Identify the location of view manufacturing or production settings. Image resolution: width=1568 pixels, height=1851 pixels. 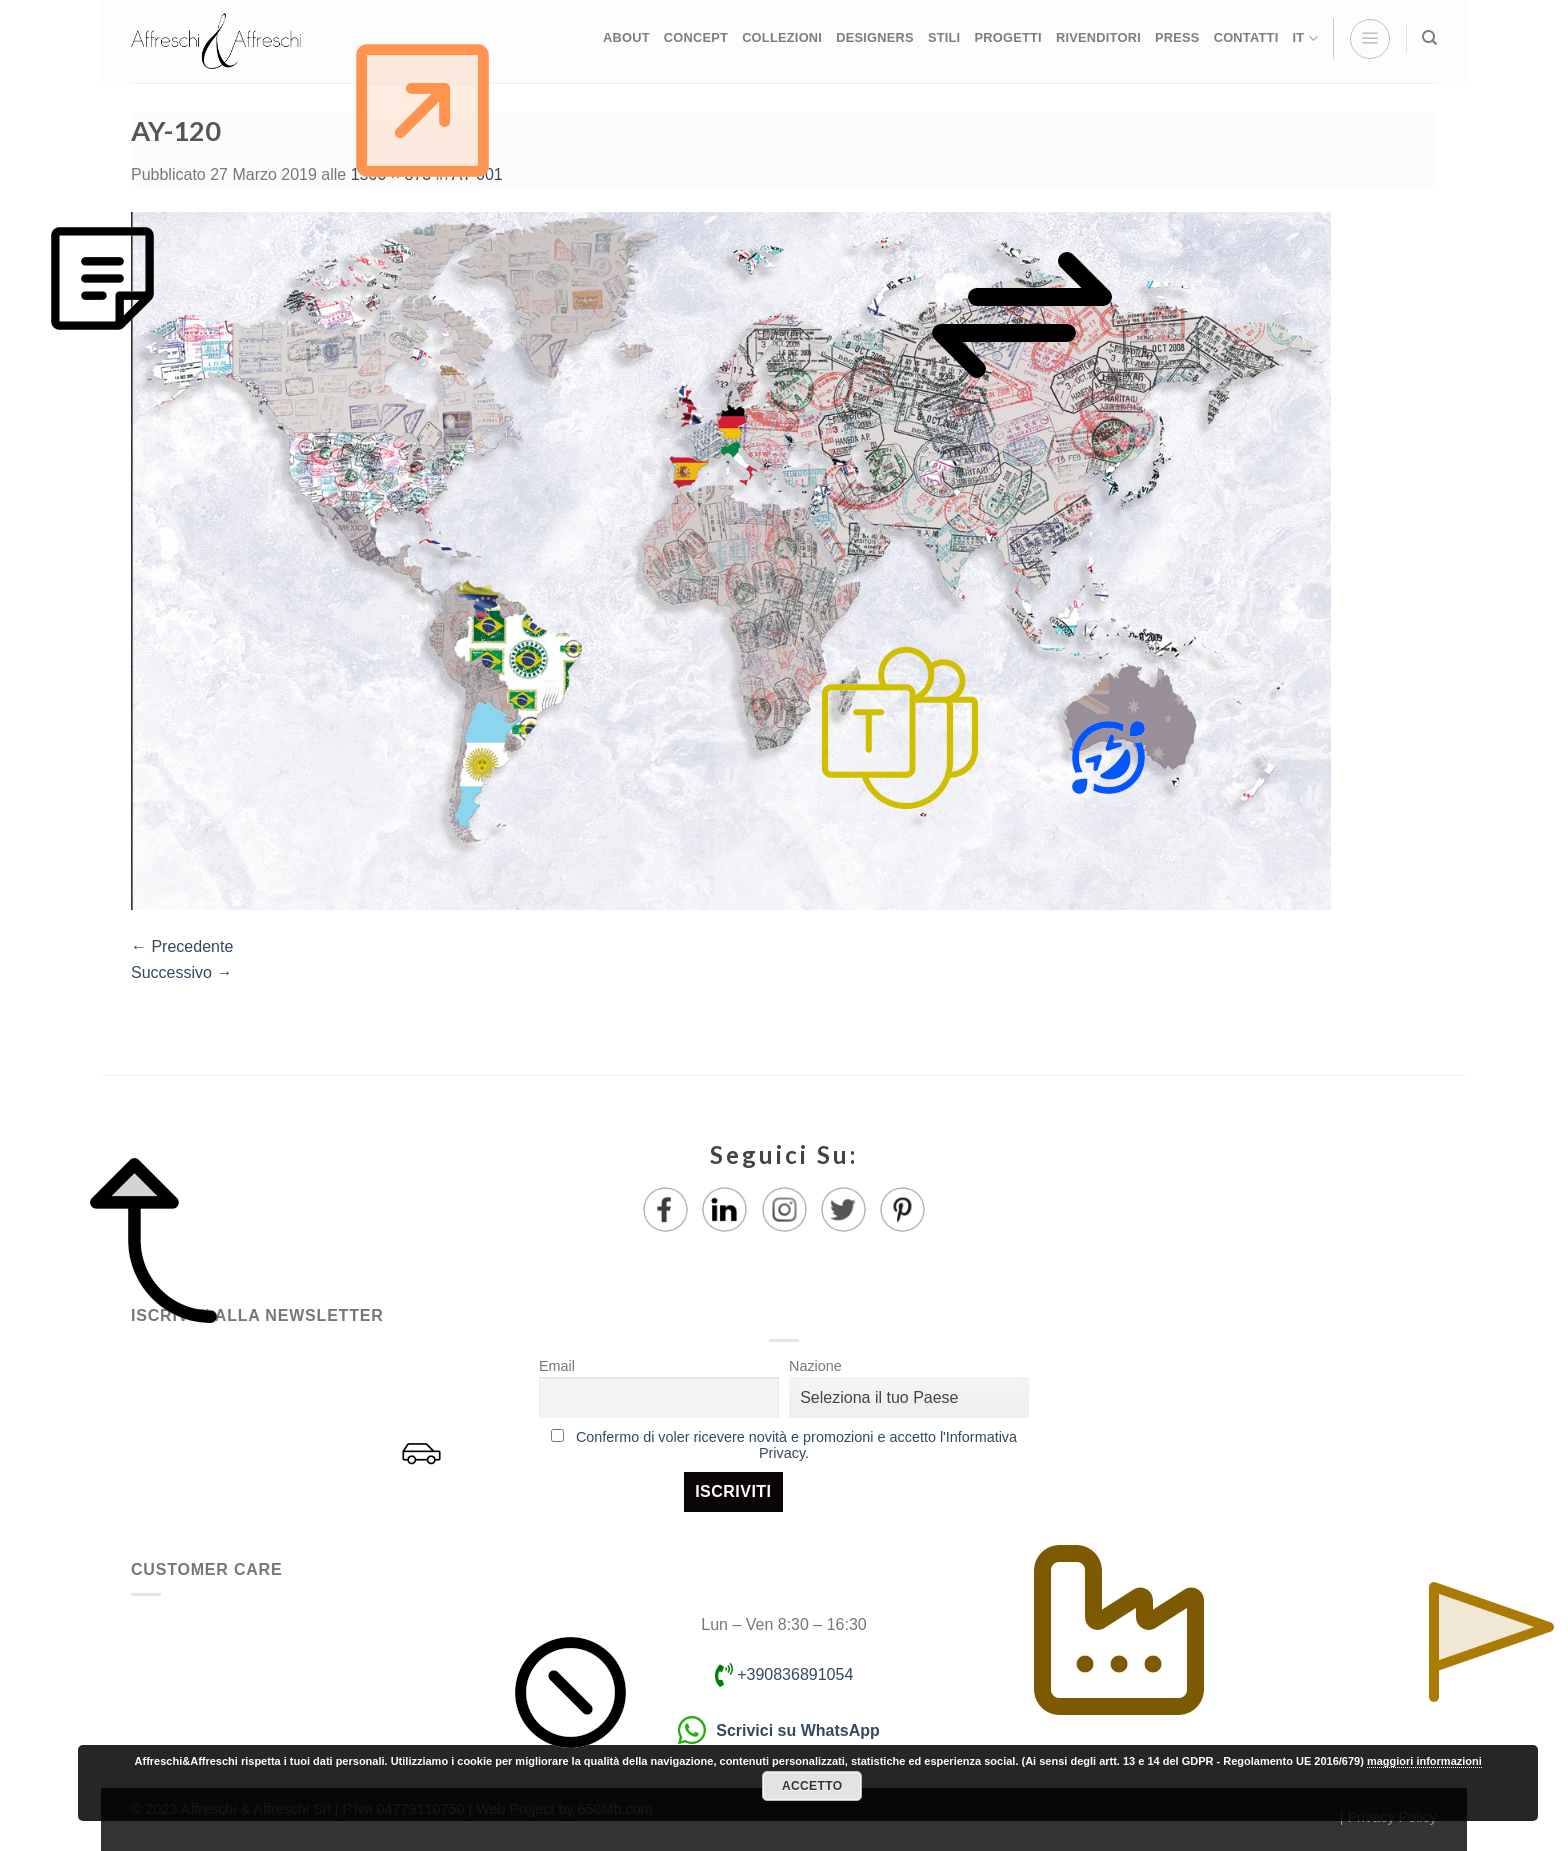
(1119, 1630).